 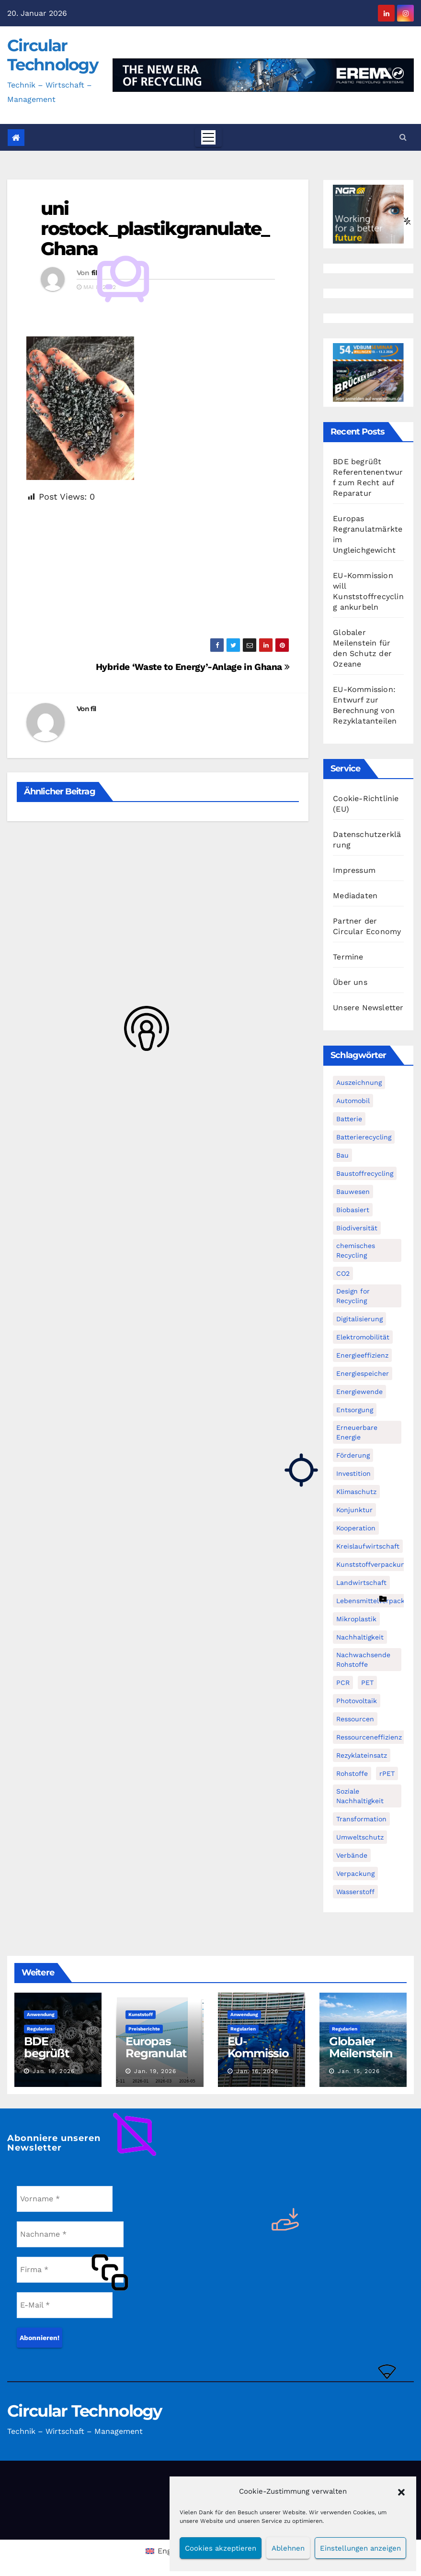 I want to click on indicates weak wifi signal strength, so click(x=387, y=2372).